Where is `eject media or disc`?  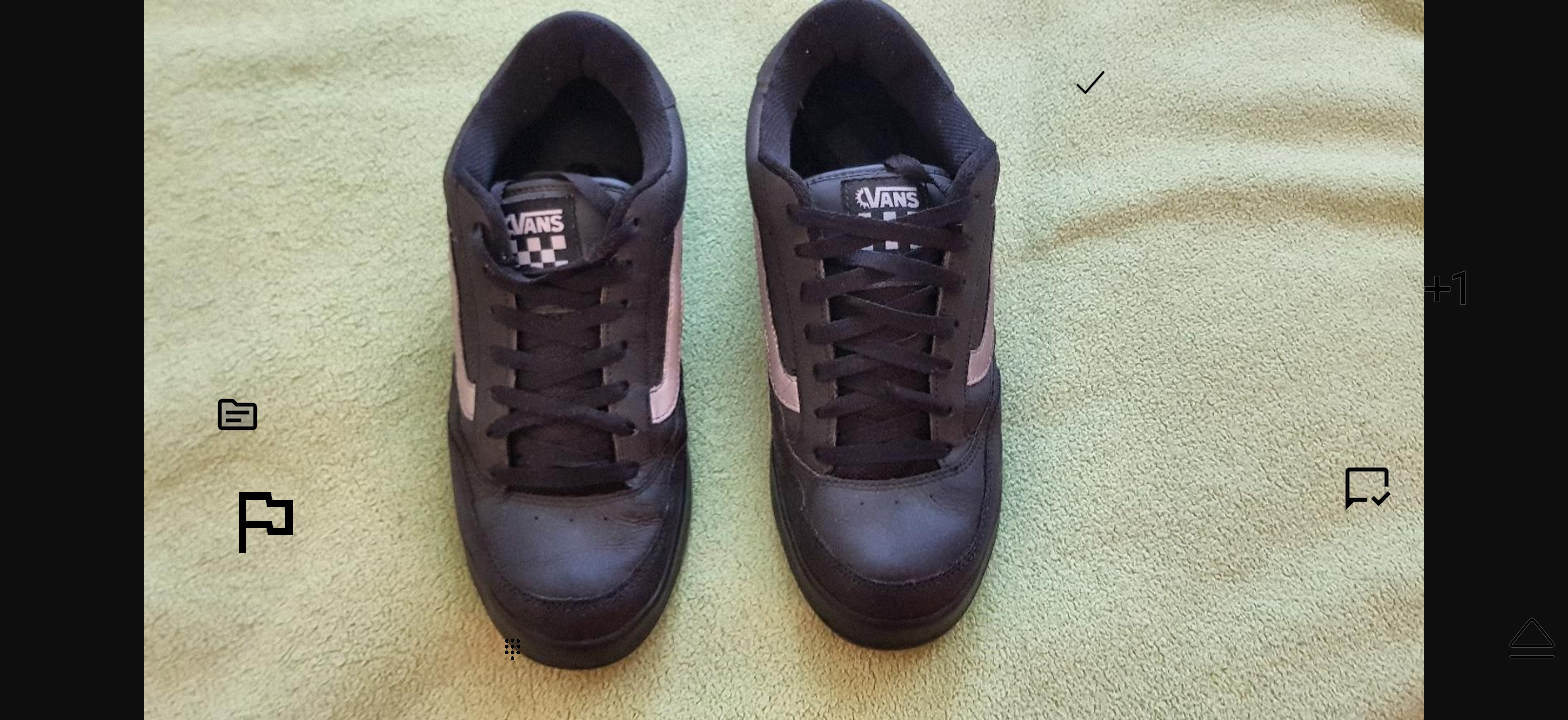 eject media or disc is located at coordinates (1532, 641).